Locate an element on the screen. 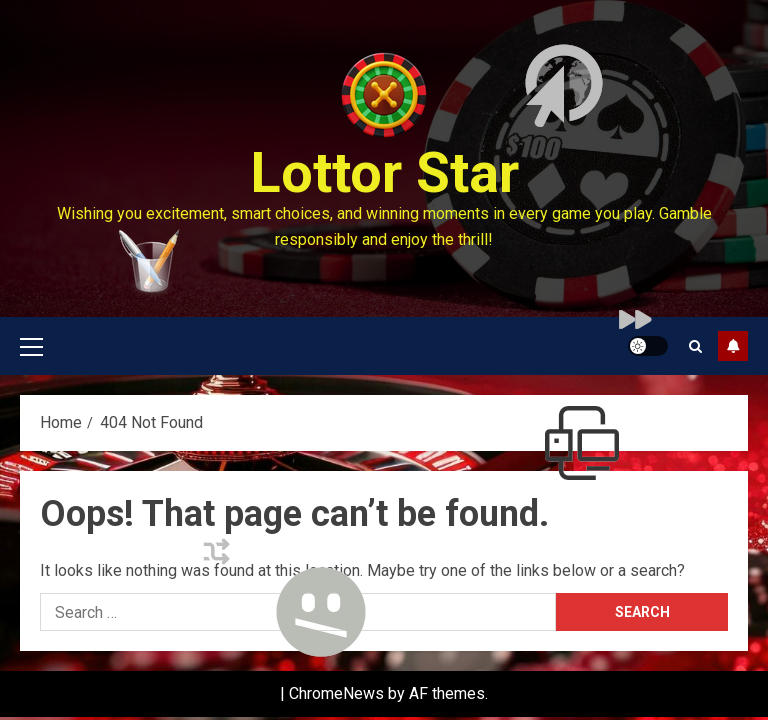 The image size is (768, 720). open web browser is located at coordinates (564, 83).